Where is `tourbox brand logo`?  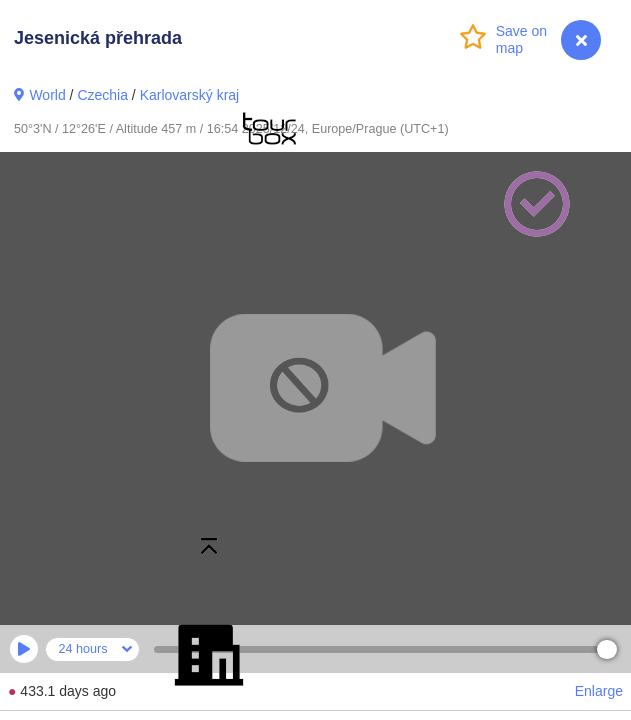 tourbox brand logo is located at coordinates (269, 128).